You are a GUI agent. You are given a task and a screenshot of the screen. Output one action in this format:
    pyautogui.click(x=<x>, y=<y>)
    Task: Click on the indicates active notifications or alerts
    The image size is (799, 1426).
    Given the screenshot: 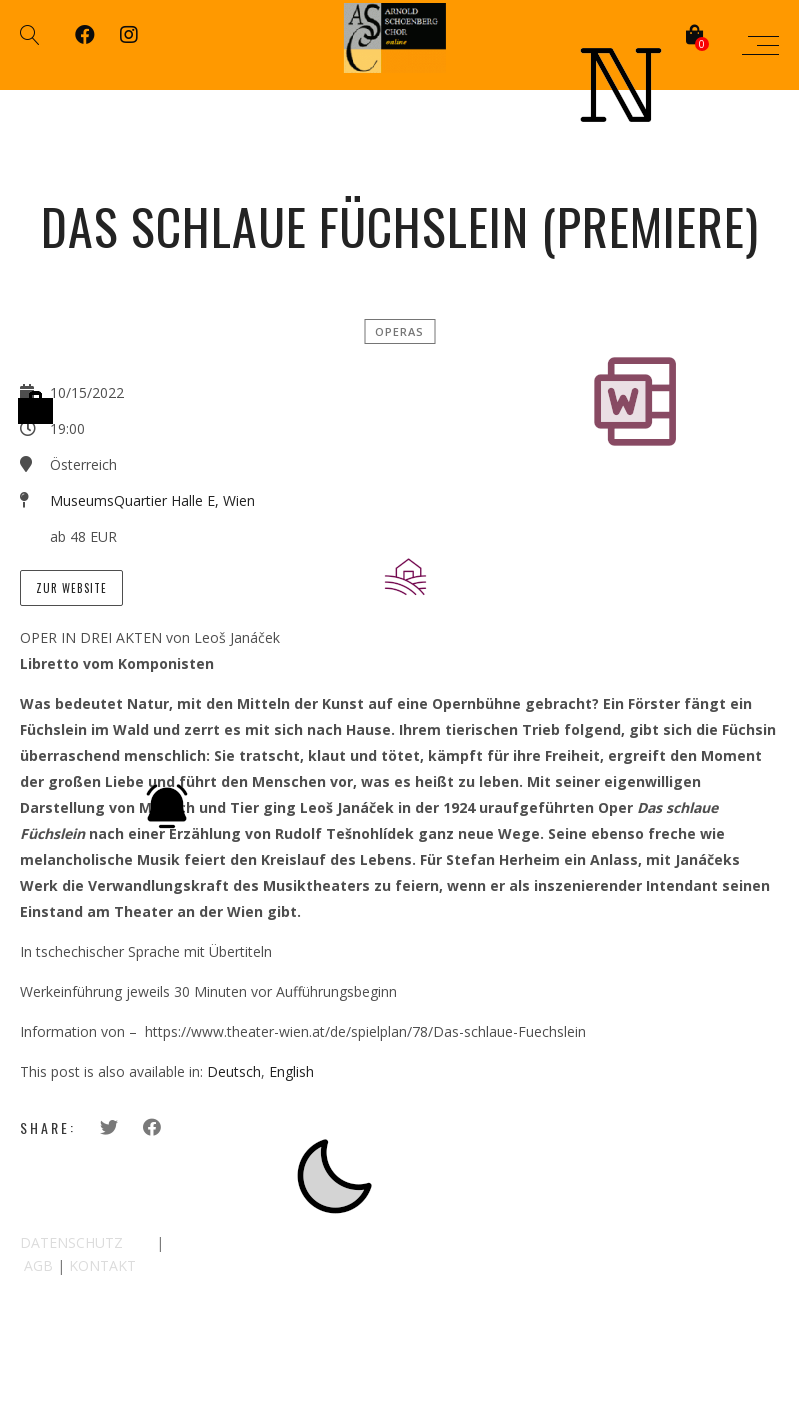 What is the action you would take?
    pyautogui.click(x=167, y=807)
    